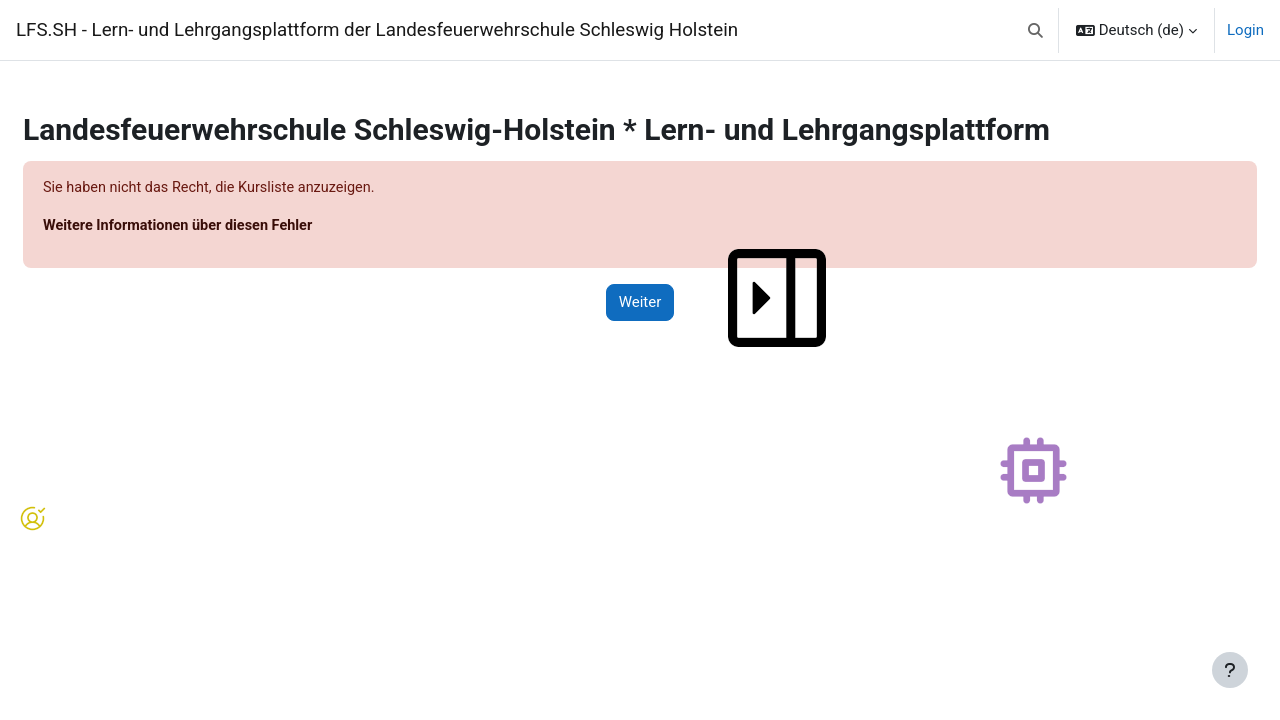 This screenshot has width=1280, height=720. I want to click on collapse the sidebar panel, so click(777, 298).